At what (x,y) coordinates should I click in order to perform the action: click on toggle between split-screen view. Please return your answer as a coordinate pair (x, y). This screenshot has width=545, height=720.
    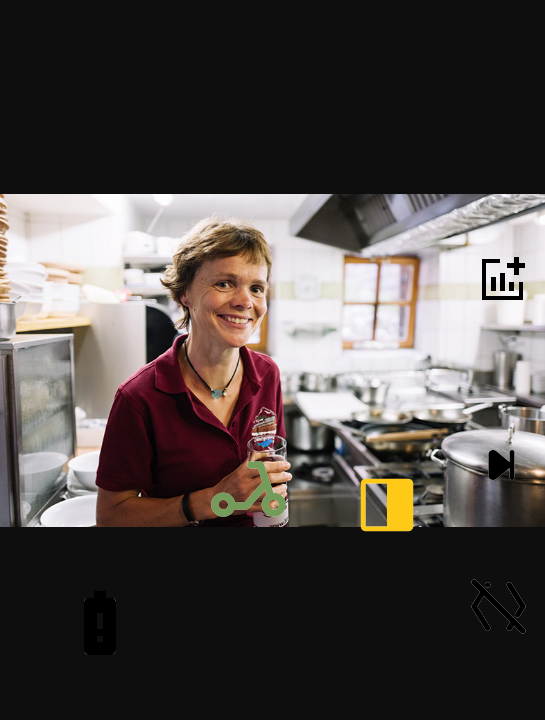
    Looking at the image, I should click on (387, 505).